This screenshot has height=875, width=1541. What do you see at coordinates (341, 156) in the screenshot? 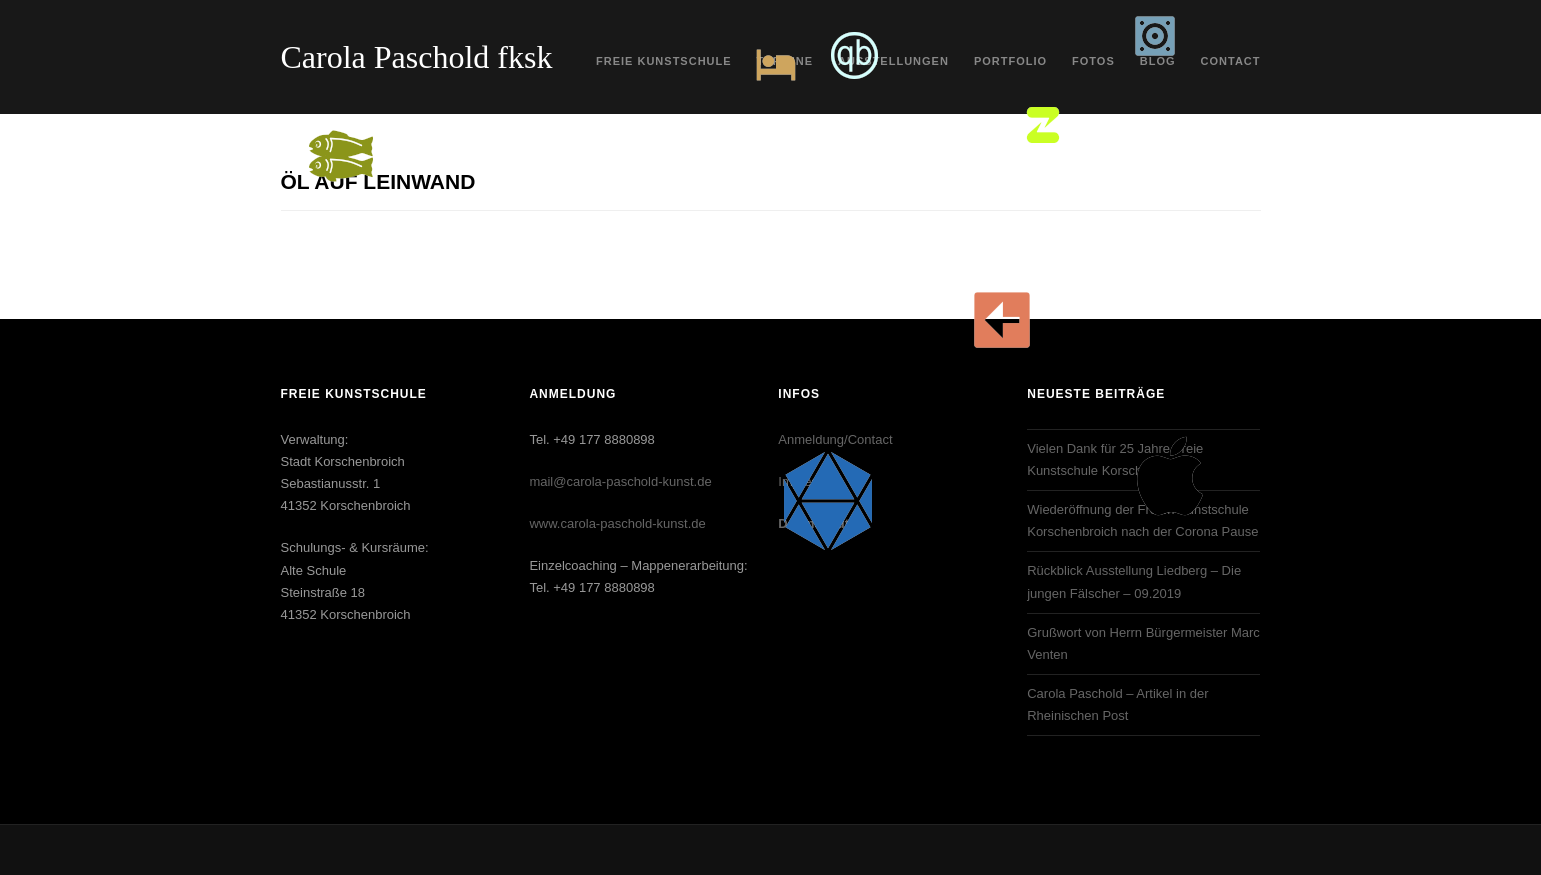
I see `open glitch app or website` at bounding box center [341, 156].